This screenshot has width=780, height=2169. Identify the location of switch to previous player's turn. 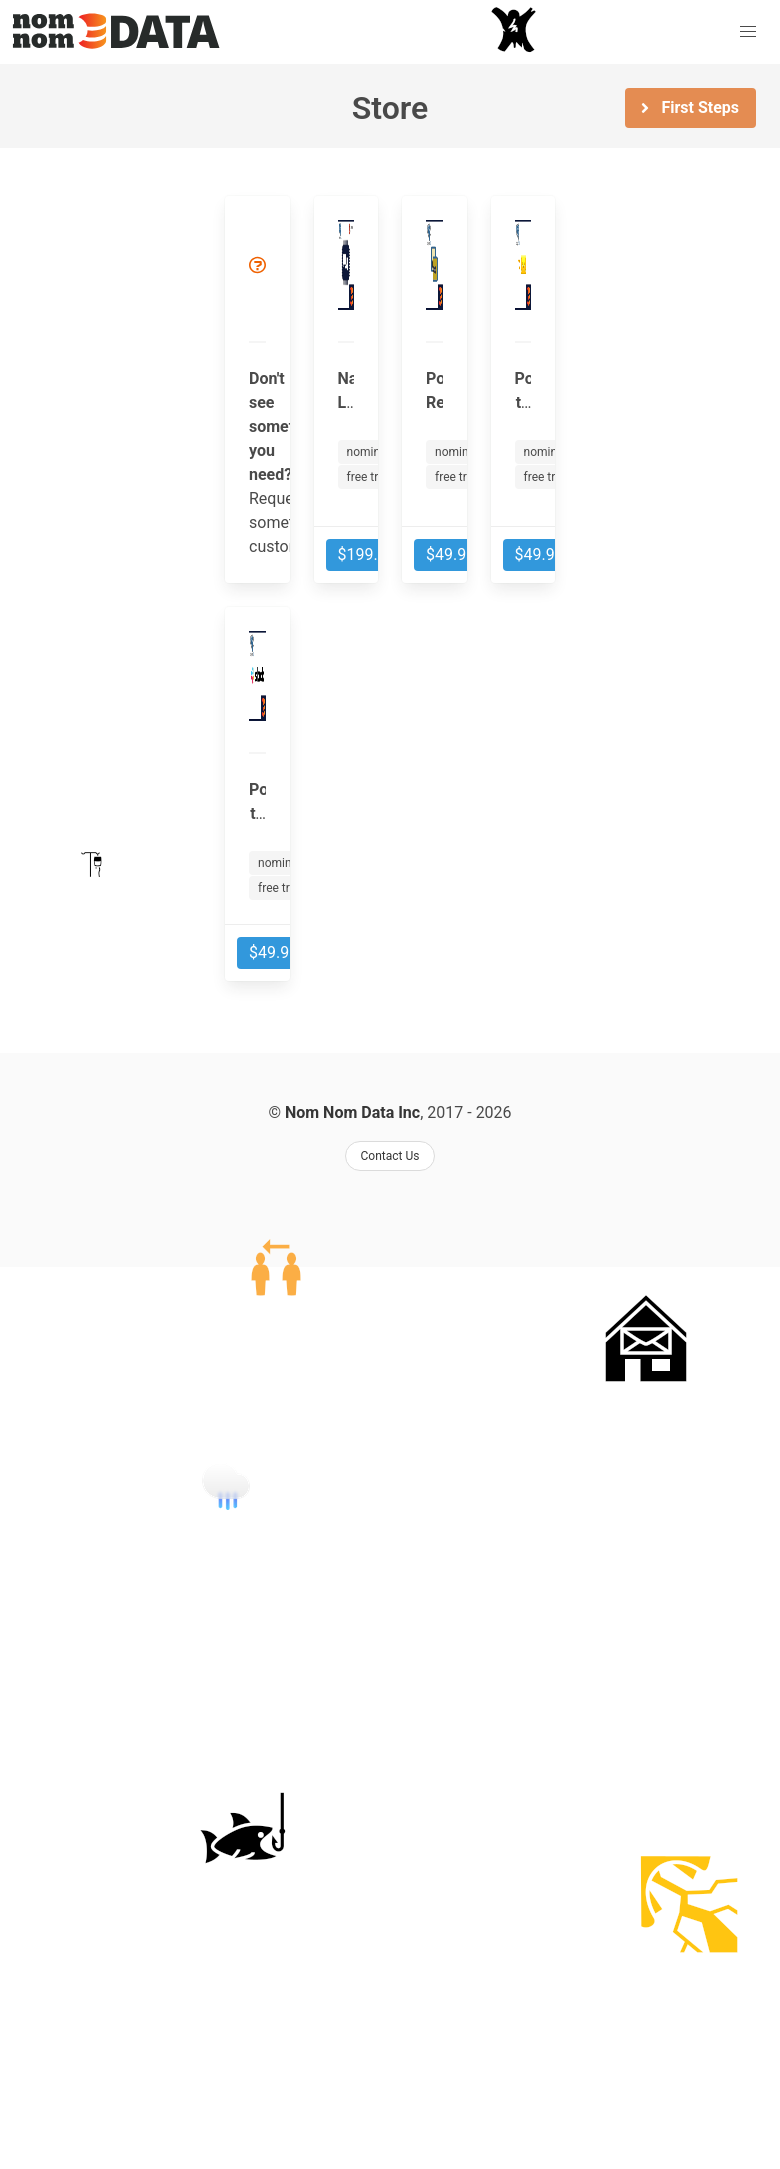
(276, 1268).